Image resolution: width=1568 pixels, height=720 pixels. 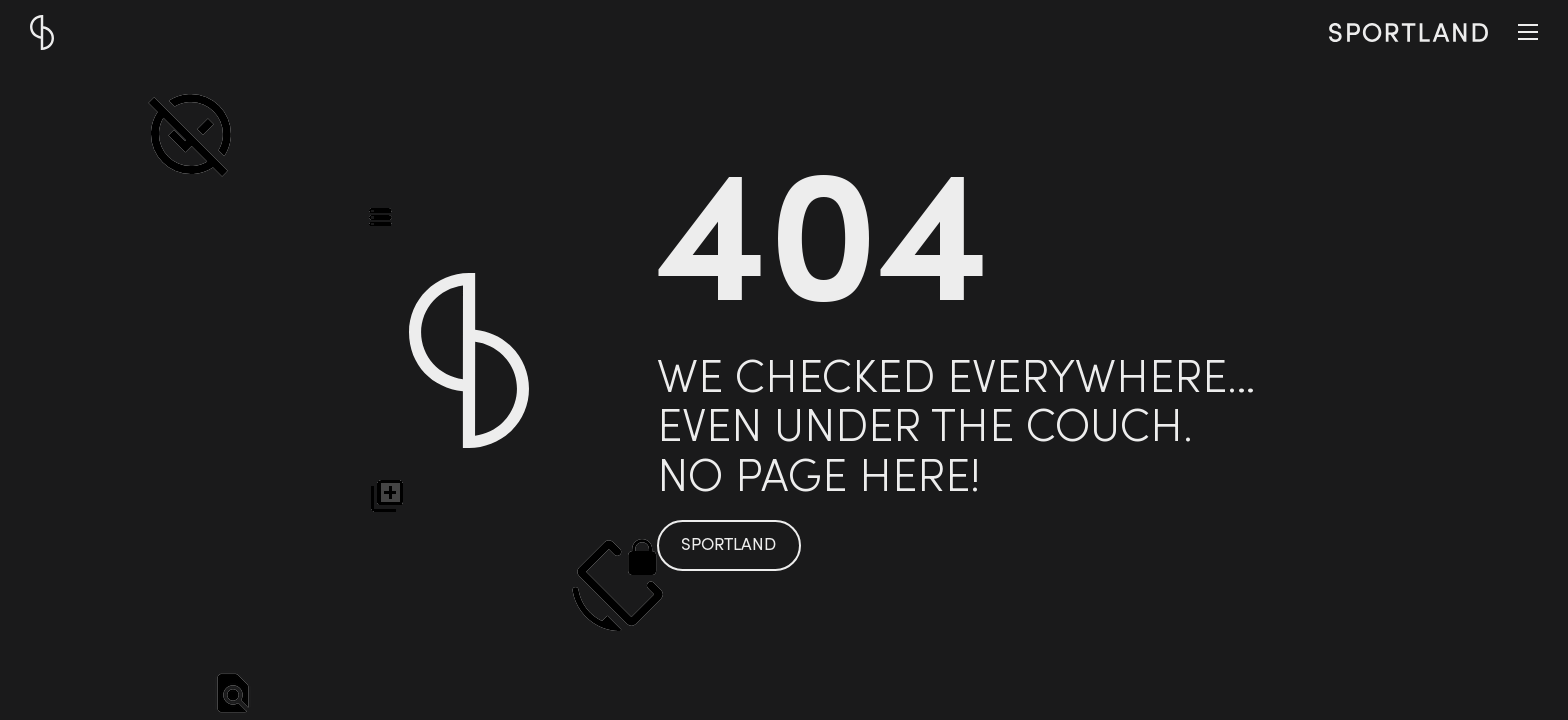 I want to click on add item to your library, so click(x=387, y=496).